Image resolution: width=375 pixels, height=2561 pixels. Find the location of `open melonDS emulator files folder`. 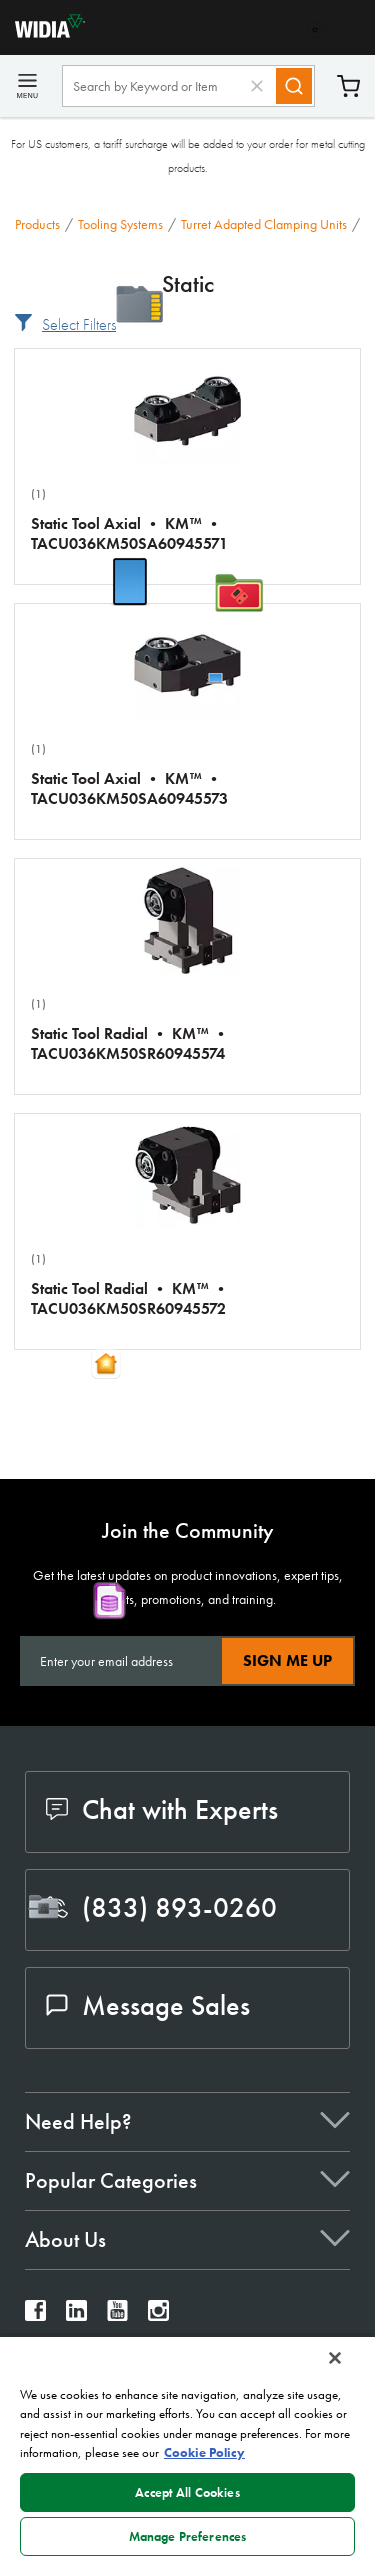

open melonDS emulator files folder is located at coordinates (239, 594).